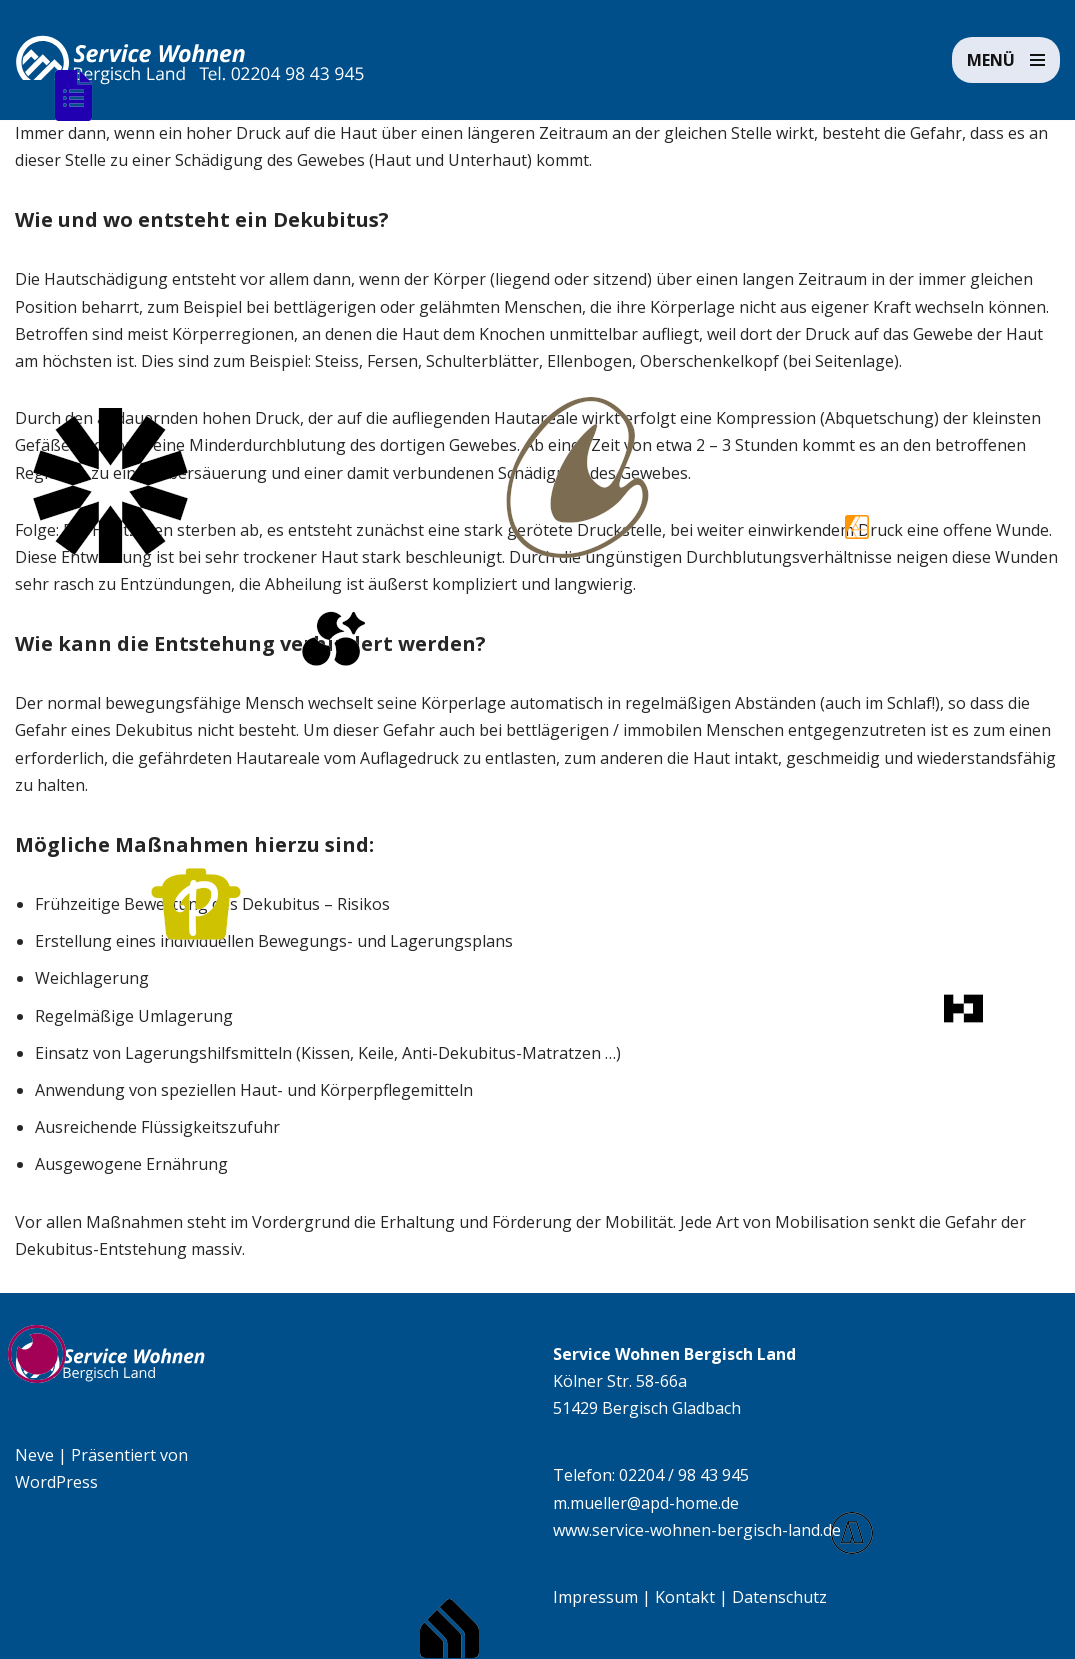  Describe the element at coordinates (110, 485) in the screenshot. I see `JSON Web Tokens (JWT) technology or integration` at that location.